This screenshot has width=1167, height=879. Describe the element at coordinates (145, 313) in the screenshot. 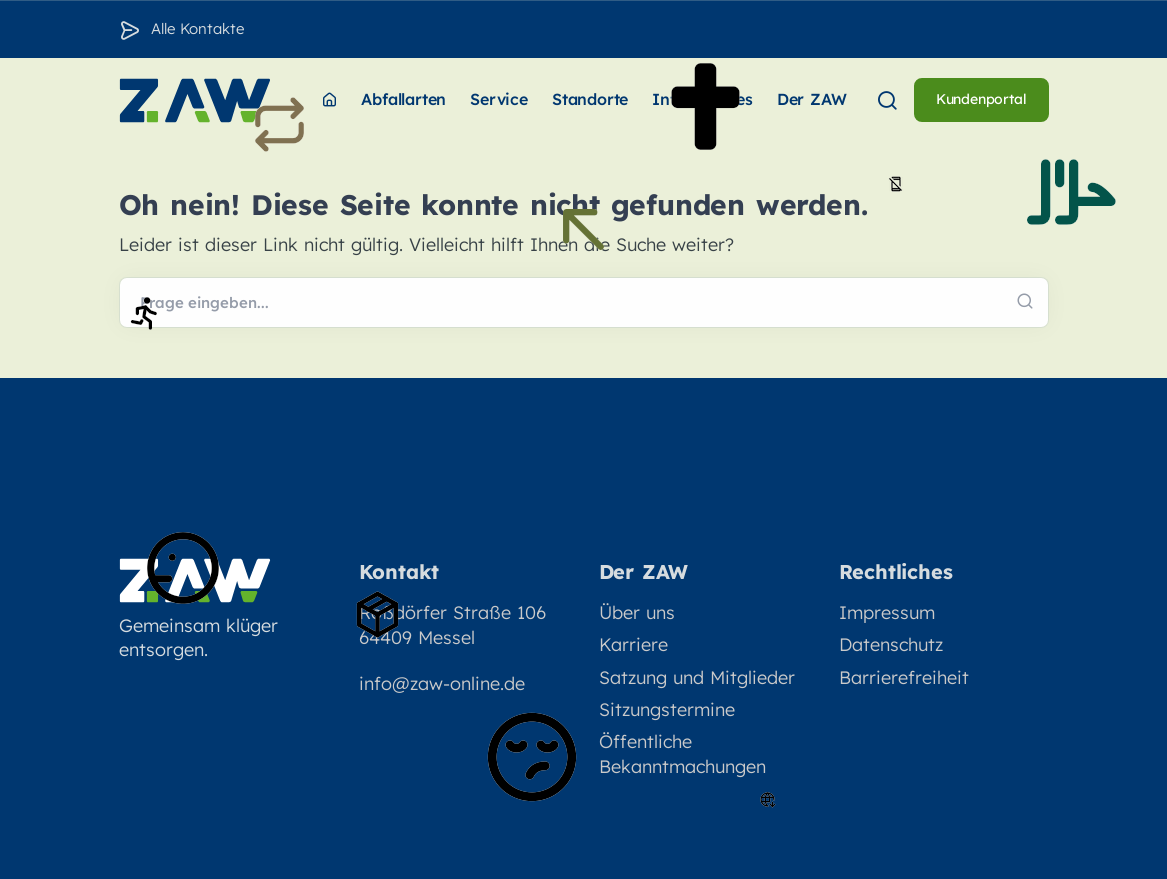

I see `start running or jogging activity` at that location.